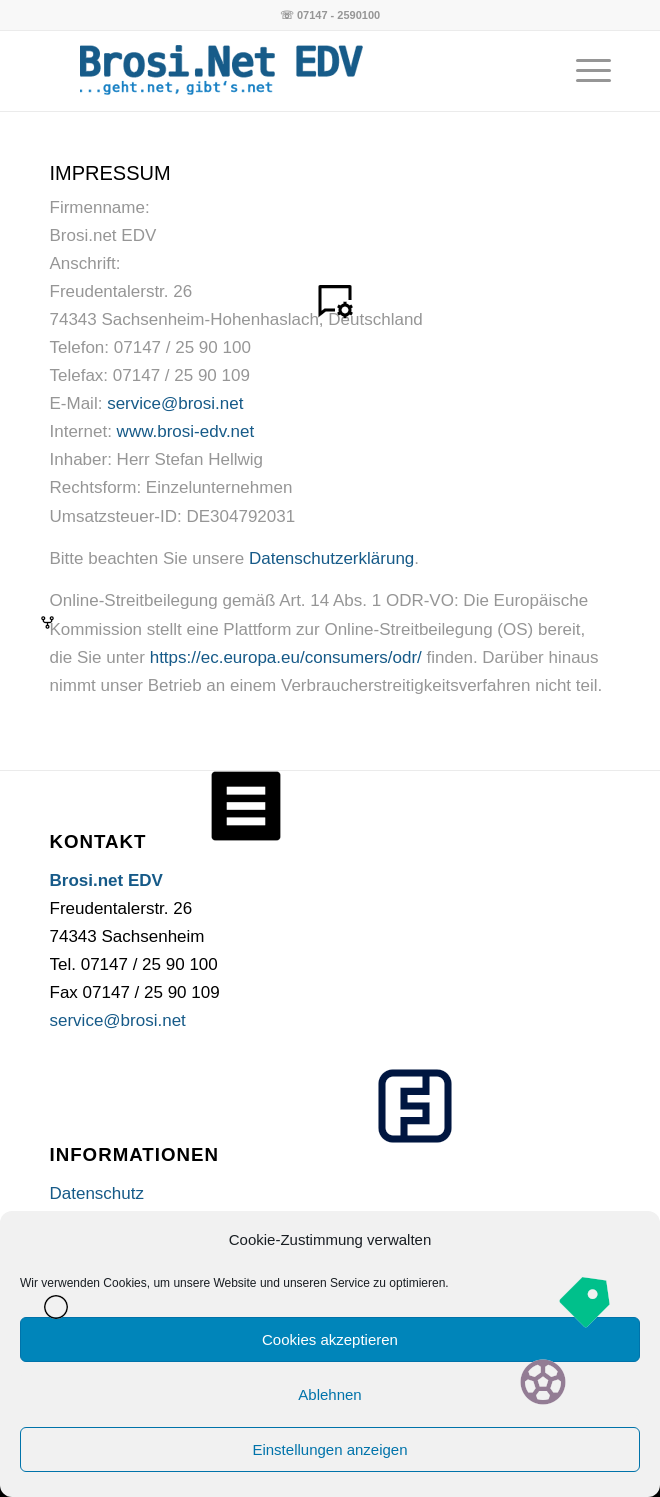 Image resolution: width=660 pixels, height=1497 pixels. Describe the element at coordinates (56, 1307) in the screenshot. I see `conventional commits project logo` at that location.